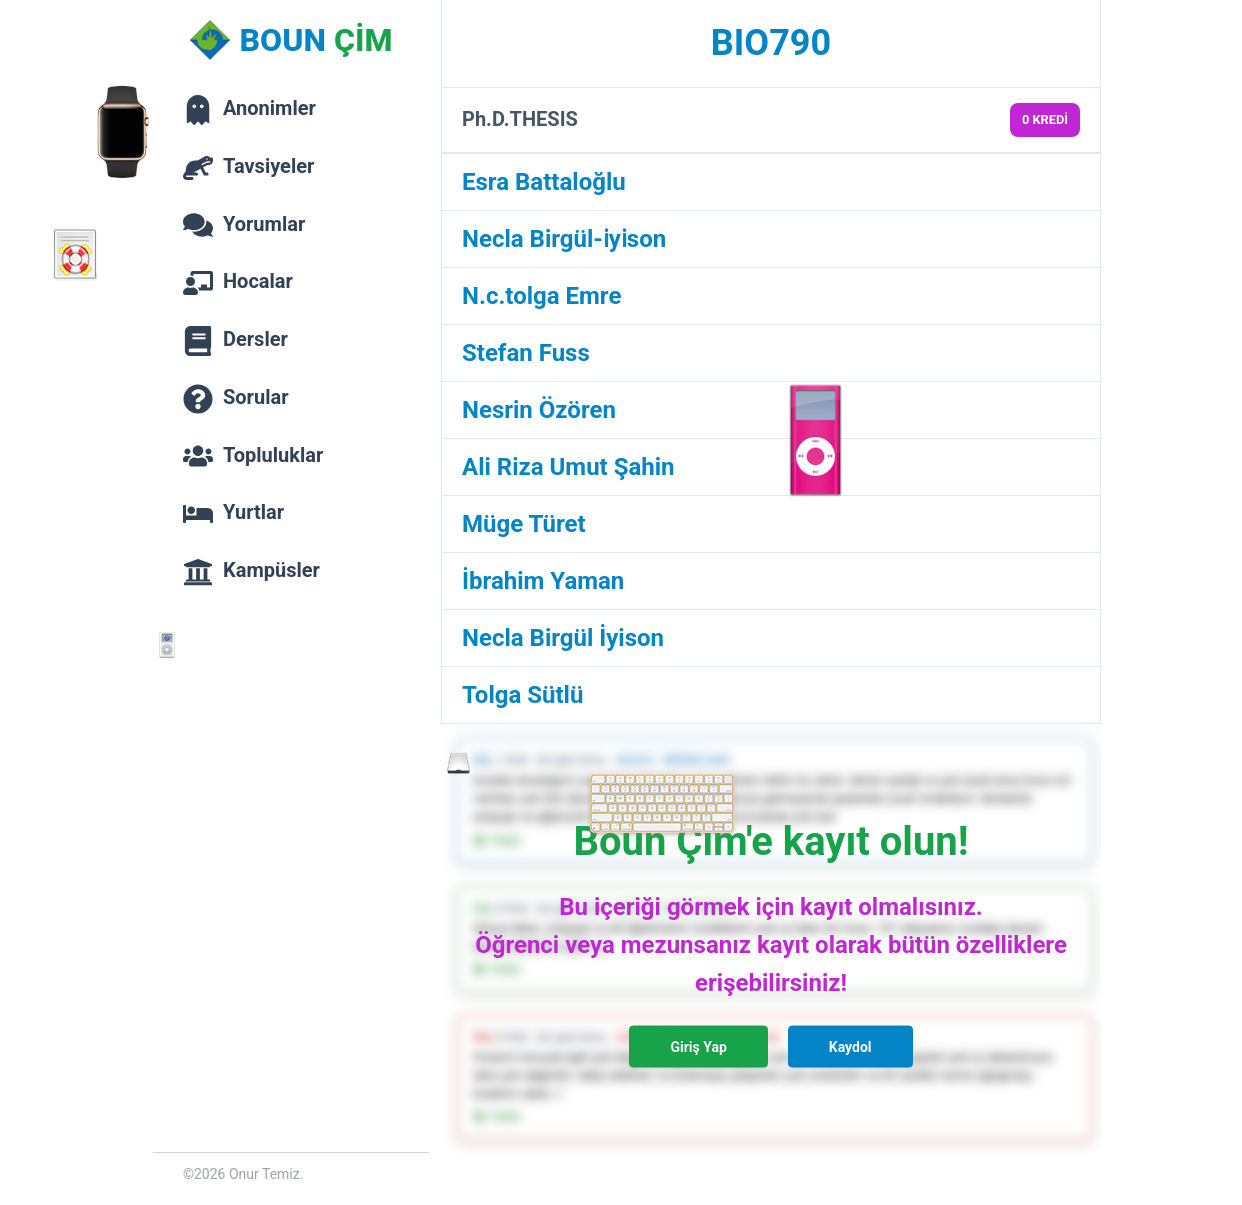 Image resolution: width=1242 pixels, height=1205 pixels. I want to click on iPod classic device not connected or unavailable, so click(167, 645).